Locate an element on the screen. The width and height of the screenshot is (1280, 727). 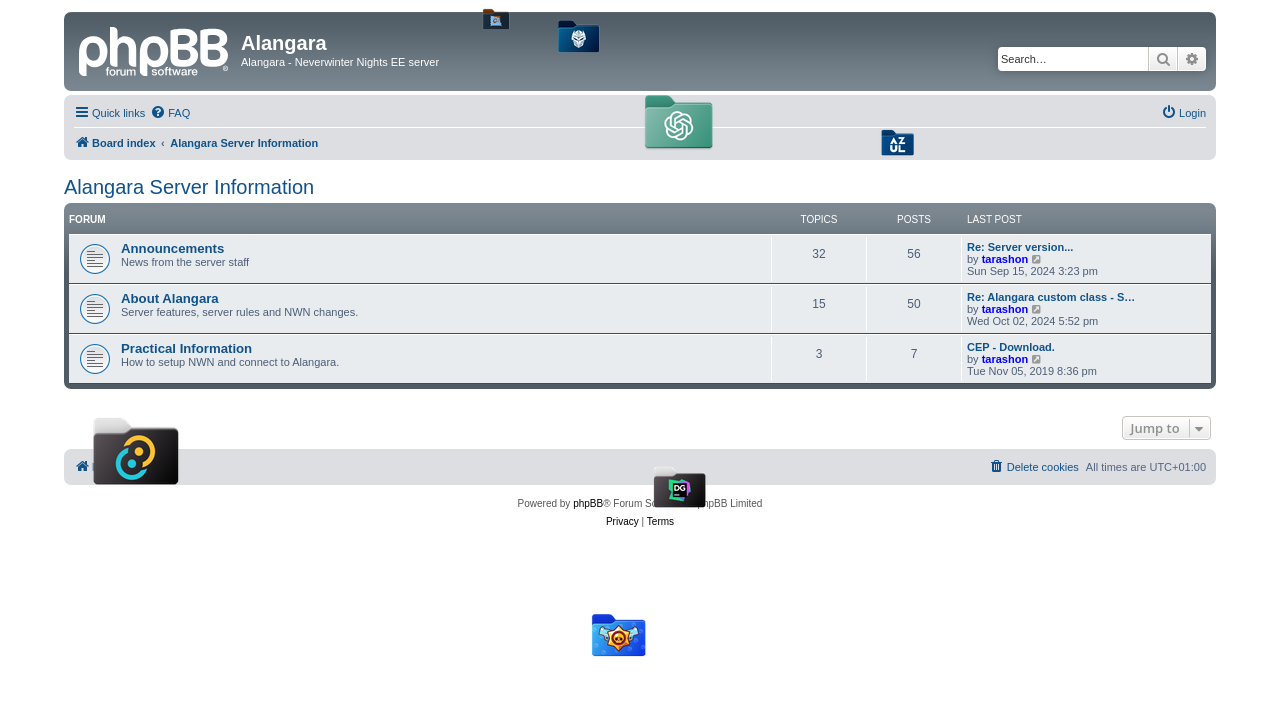
open folder containing ChatGPT-related files is located at coordinates (678, 123).